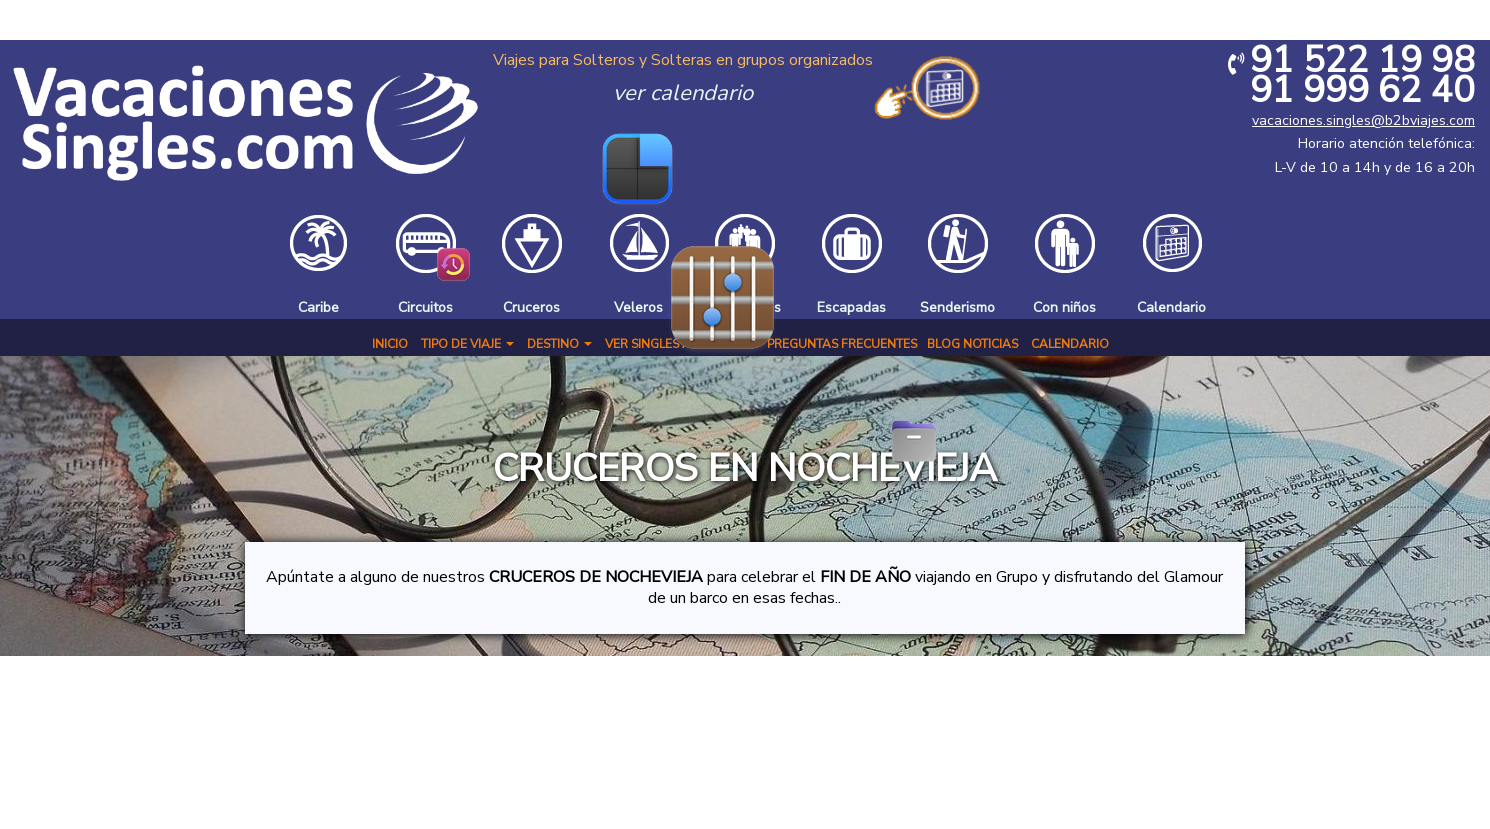  I want to click on open fretboard app for learning guitar chords, so click(722, 297).